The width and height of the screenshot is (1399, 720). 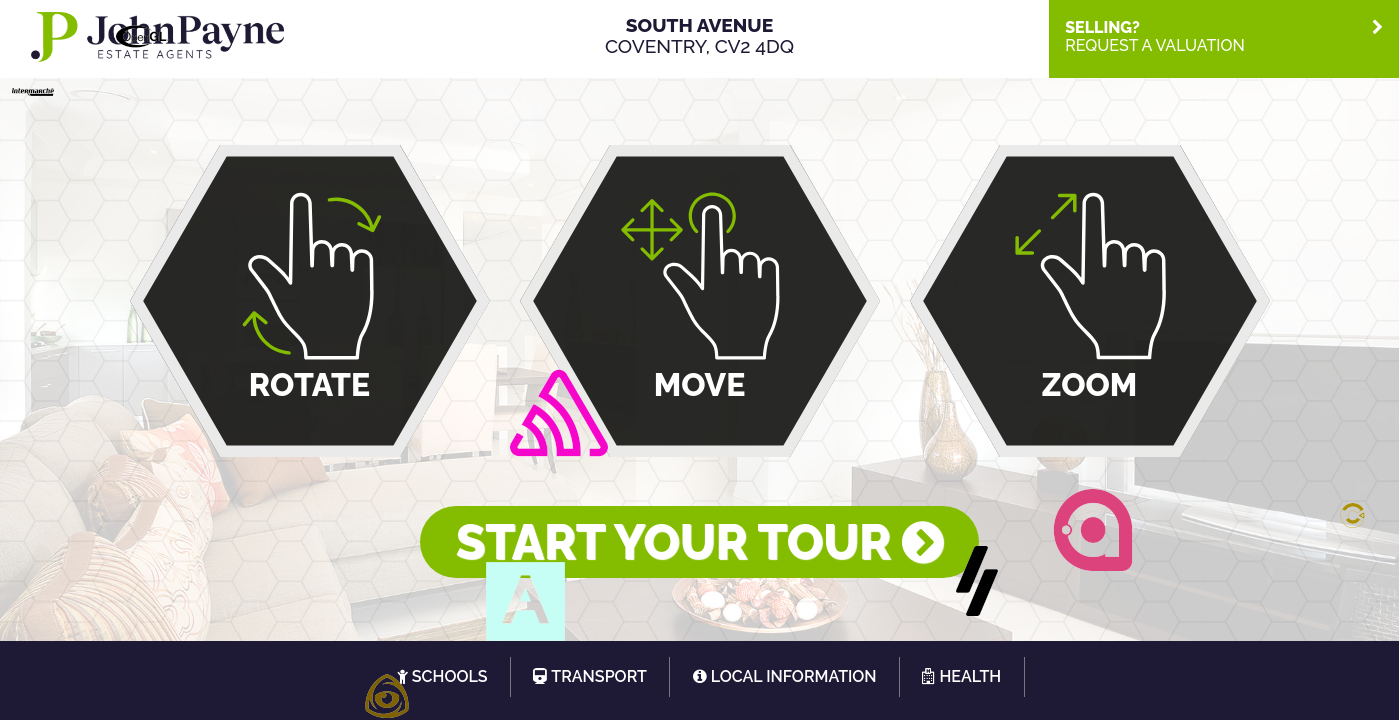 What do you see at coordinates (387, 696) in the screenshot?
I see `visit iconfinder website` at bounding box center [387, 696].